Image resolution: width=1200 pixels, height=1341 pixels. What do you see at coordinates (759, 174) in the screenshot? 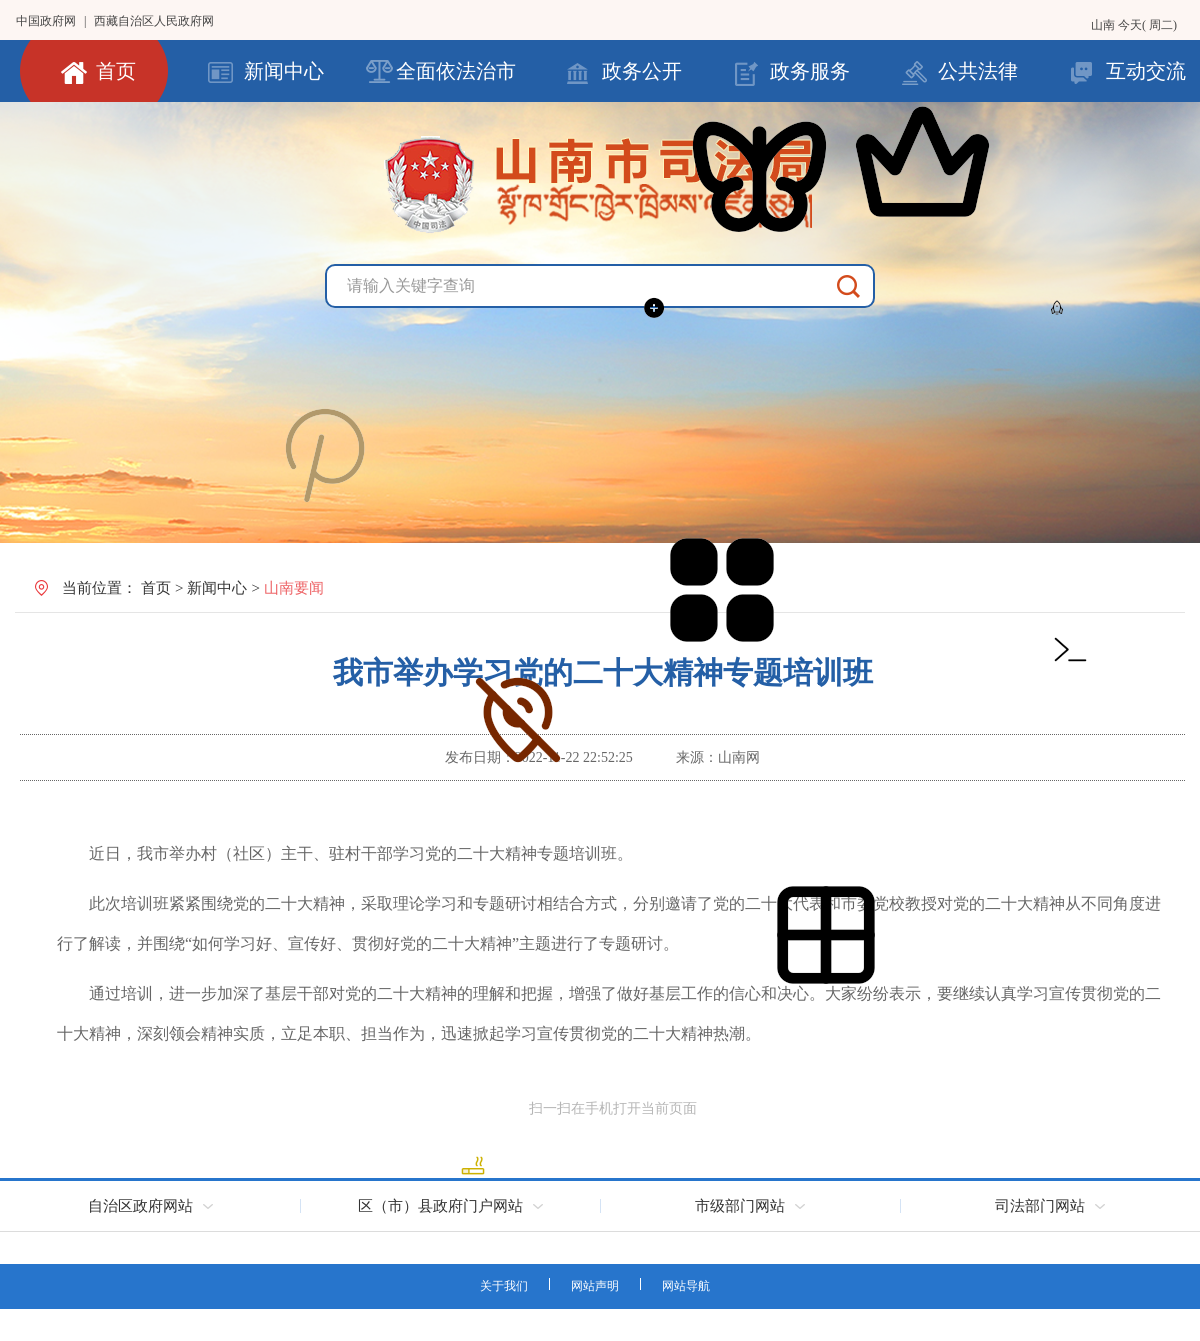
I see `indicates a transformation or metamorphosis feature` at bounding box center [759, 174].